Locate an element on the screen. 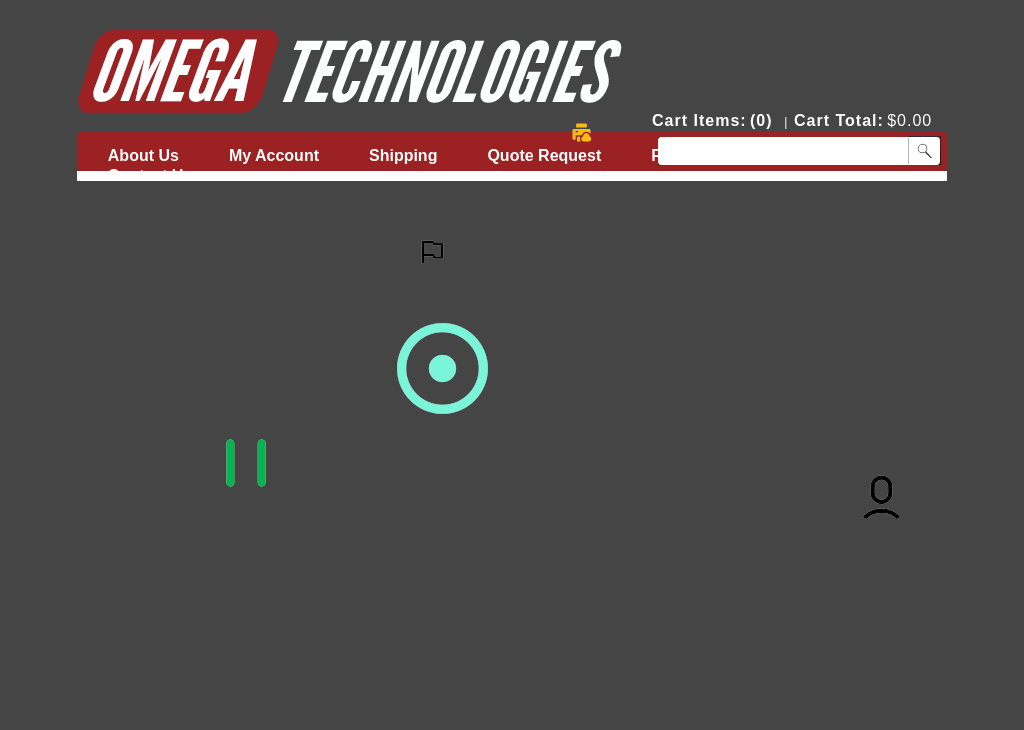 This screenshot has height=730, width=1024. print to a cloud-connected printer is located at coordinates (581, 132).